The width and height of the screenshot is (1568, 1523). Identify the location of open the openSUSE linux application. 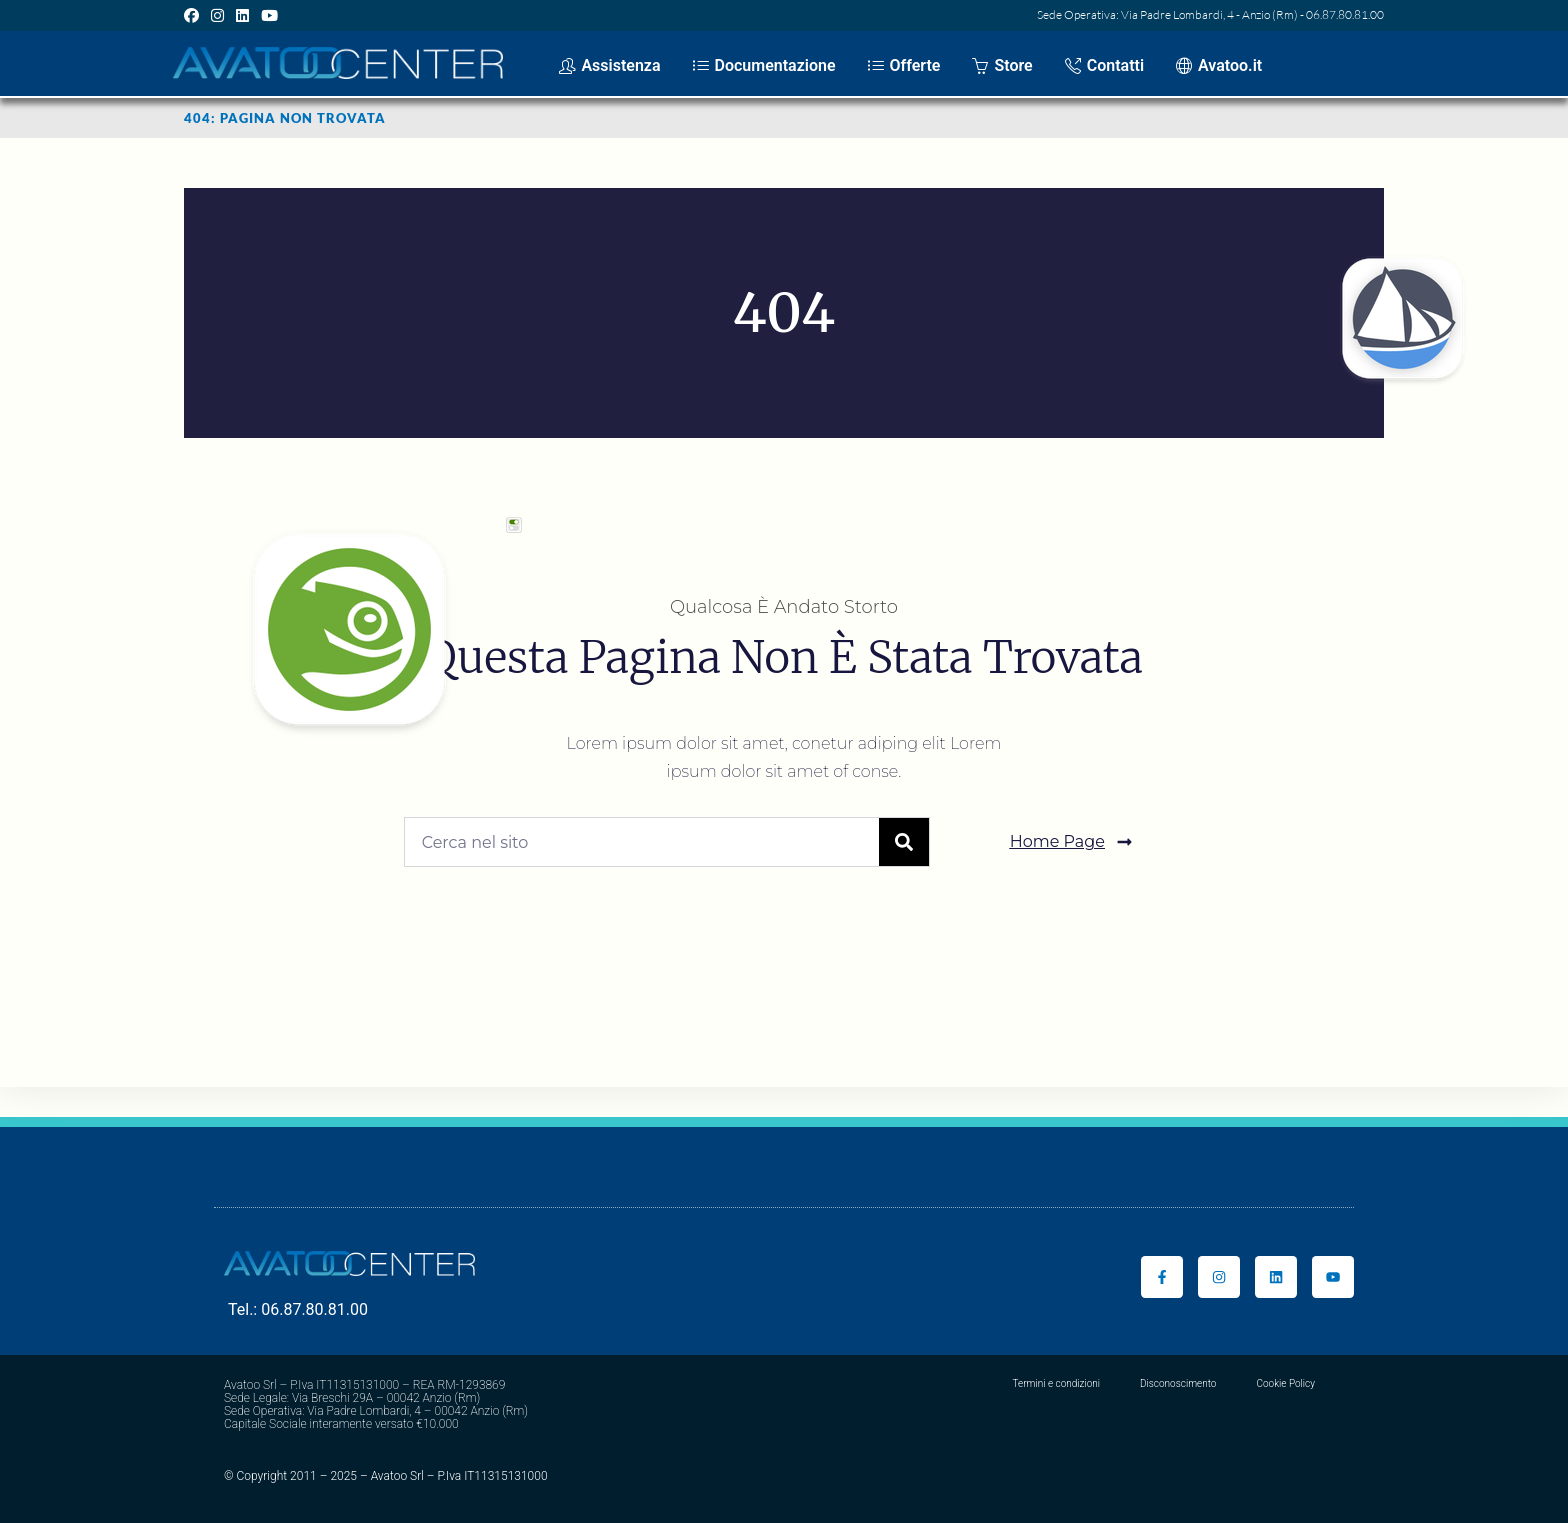
(349, 629).